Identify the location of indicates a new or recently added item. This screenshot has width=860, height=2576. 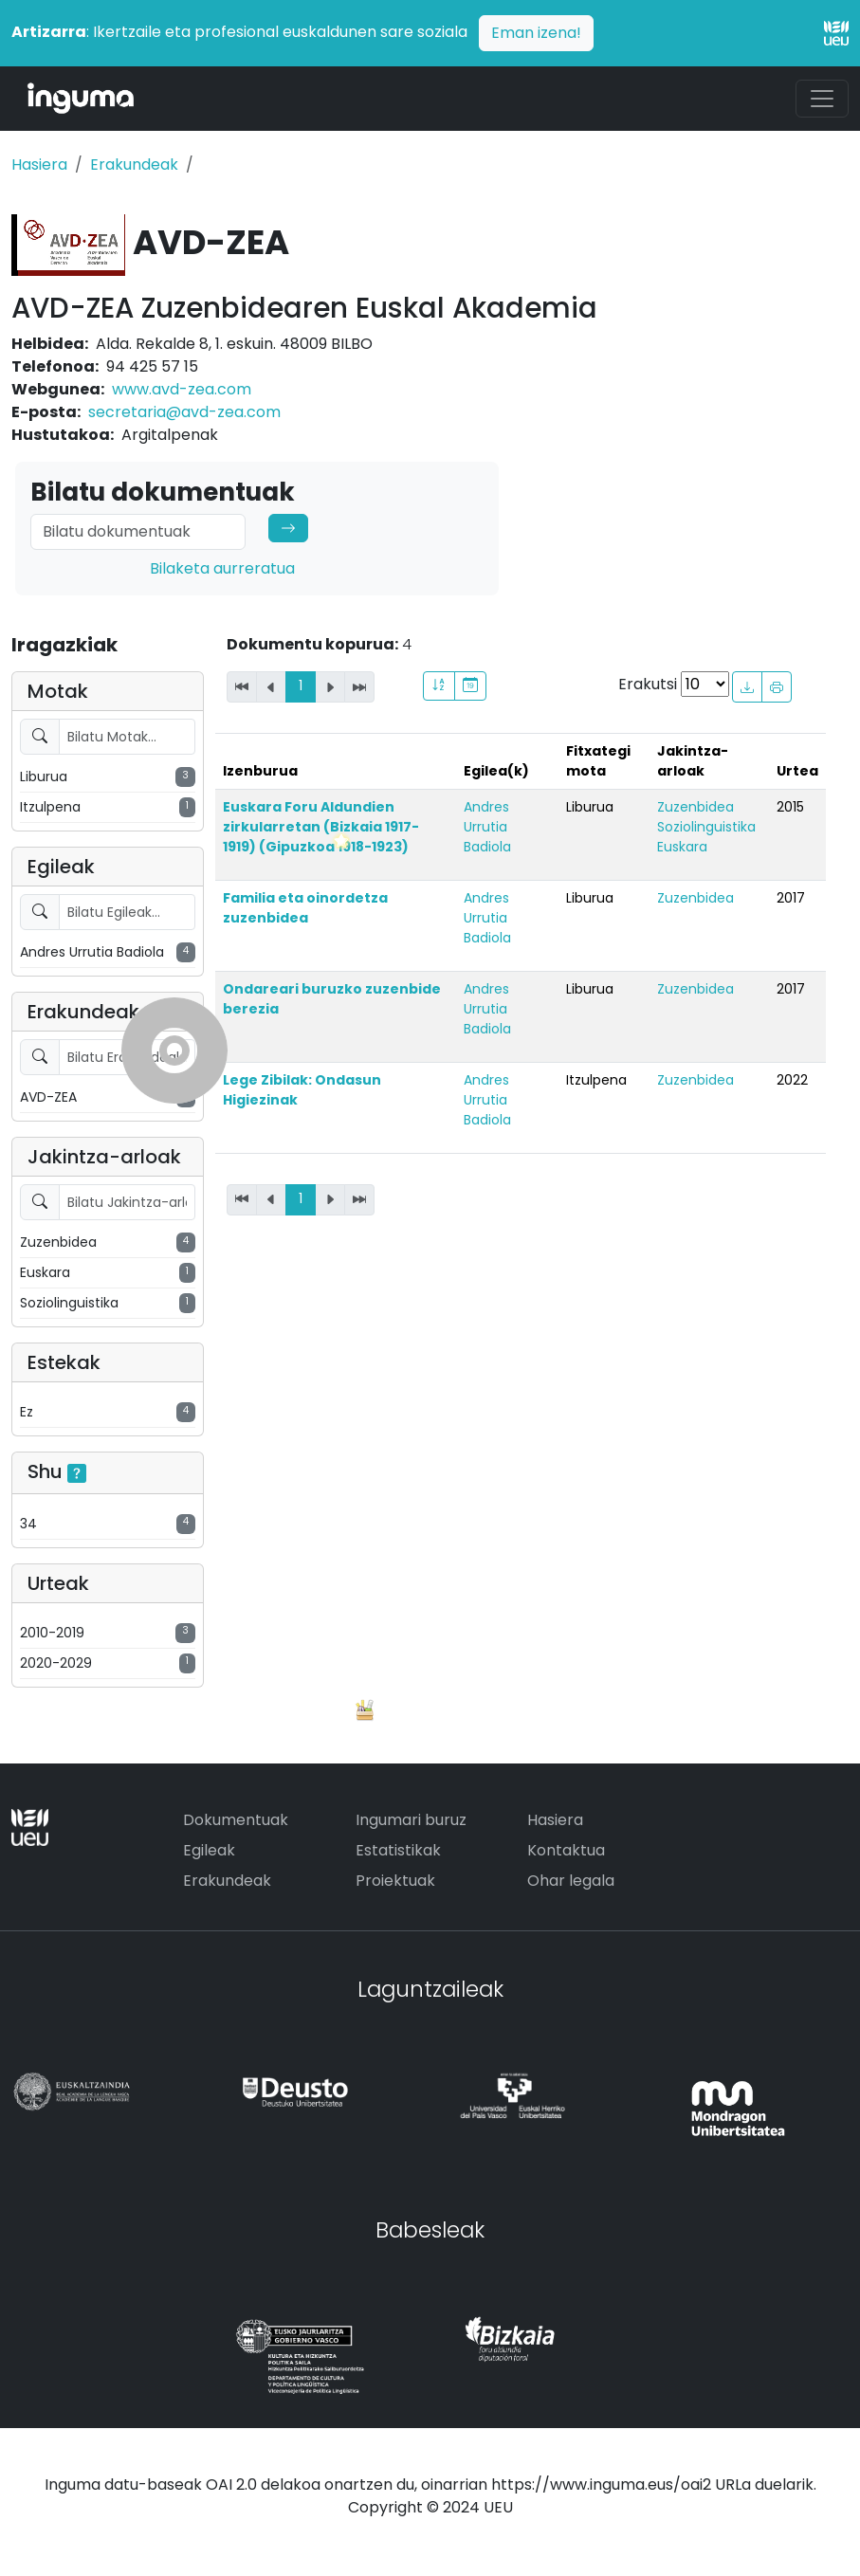
(340, 841).